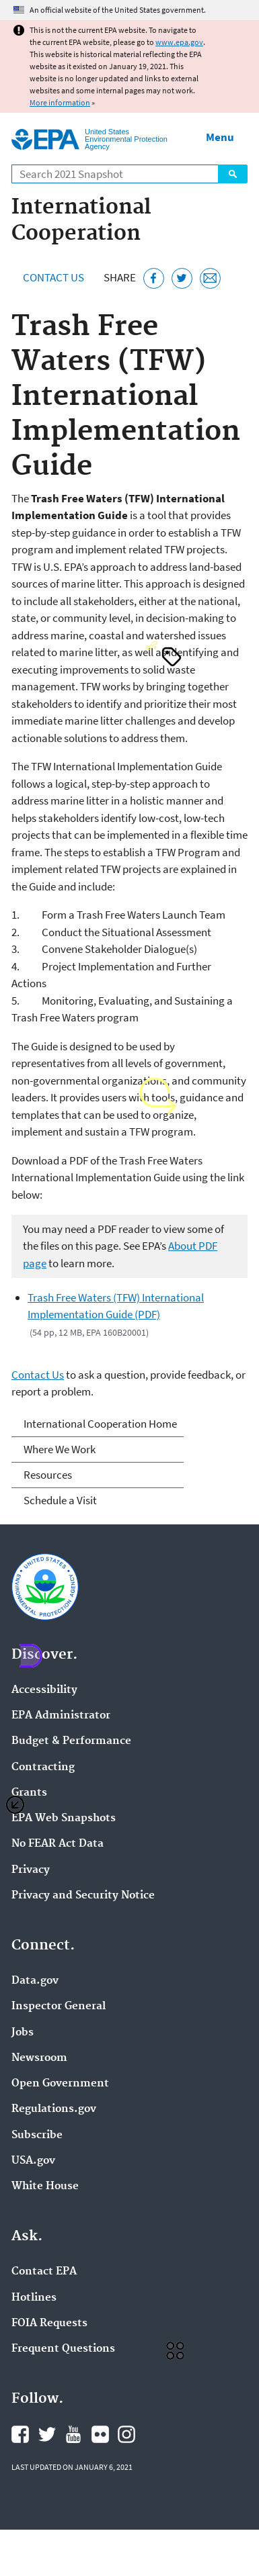 This screenshot has height=2576, width=259. Describe the element at coordinates (29, 1655) in the screenshot. I see `indicates a proper superset relationship in mathematical notation` at that location.